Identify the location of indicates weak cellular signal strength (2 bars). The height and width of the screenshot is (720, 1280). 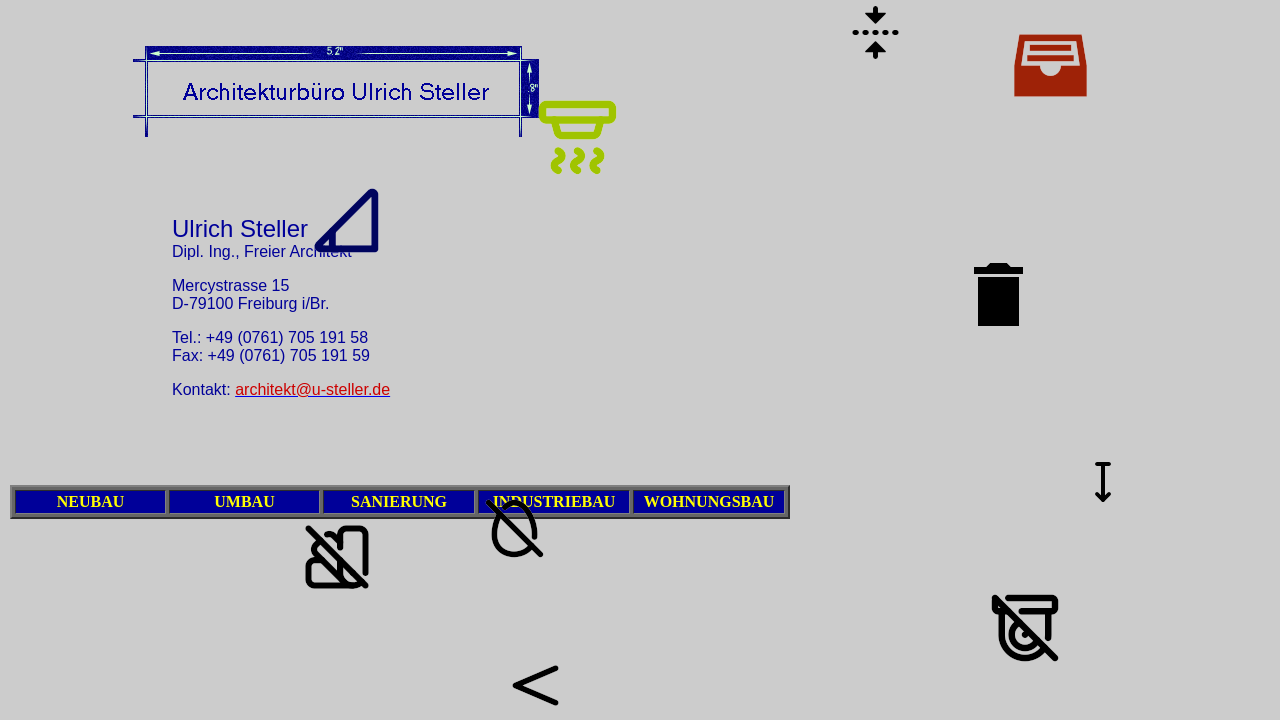
(346, 220).